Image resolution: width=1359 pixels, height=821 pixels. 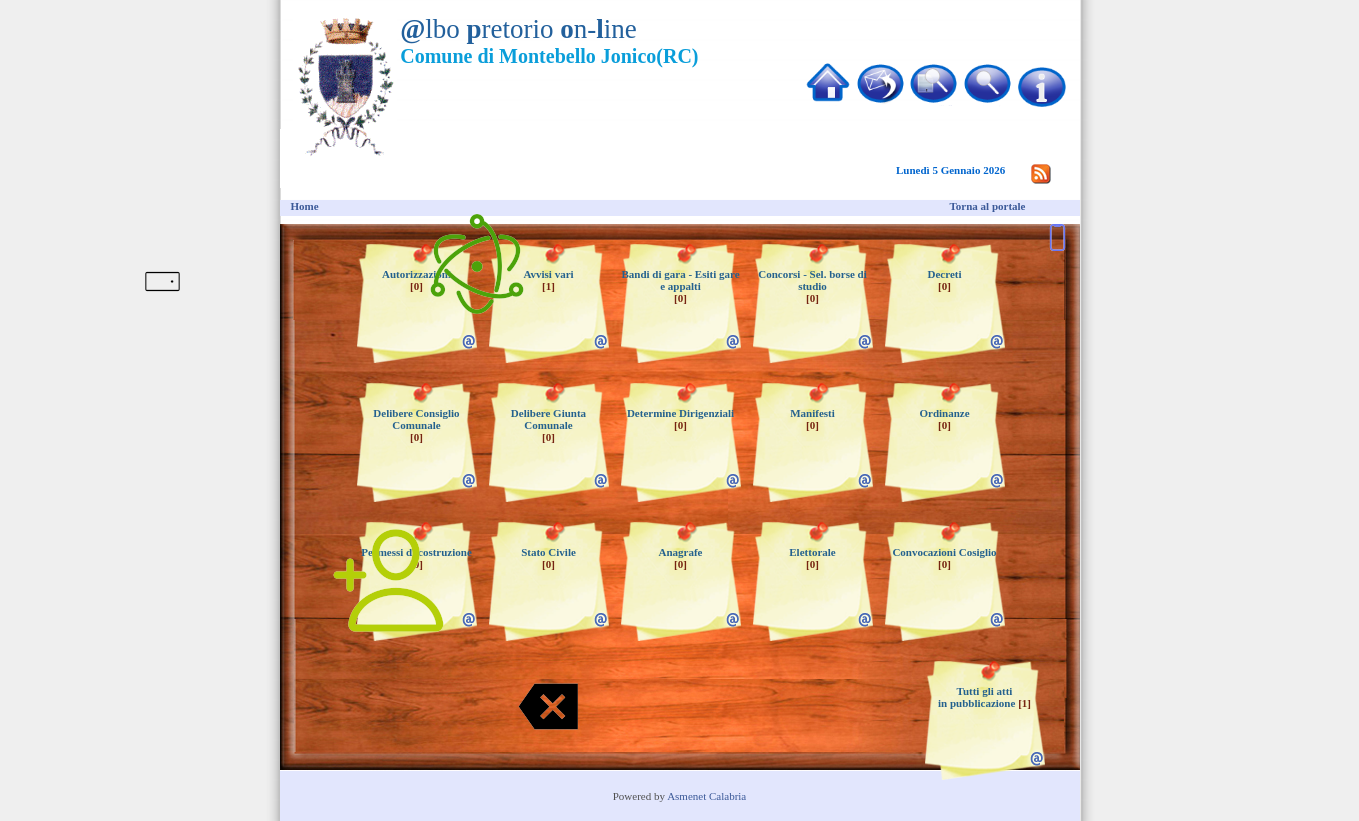 I want to click on delete the previous character, so click(x=550, y=706).